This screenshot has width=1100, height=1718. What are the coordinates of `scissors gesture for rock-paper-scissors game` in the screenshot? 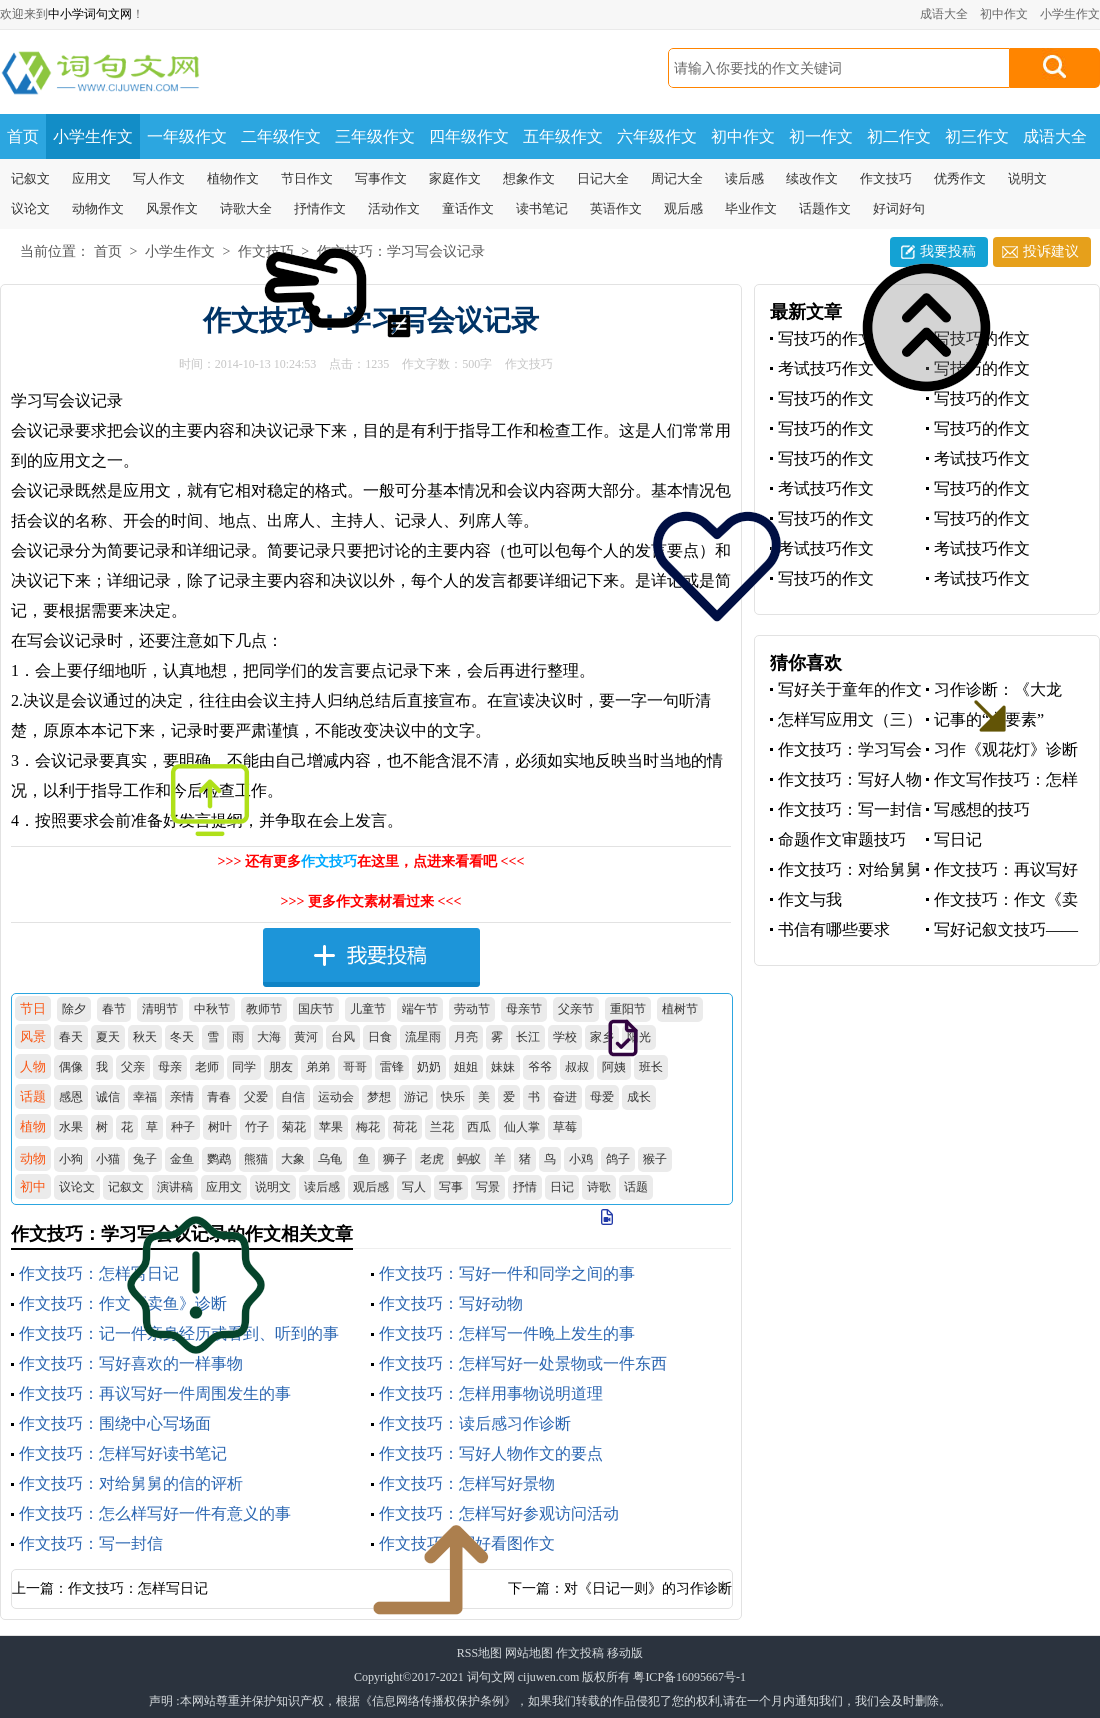 It's located at (315, 286).